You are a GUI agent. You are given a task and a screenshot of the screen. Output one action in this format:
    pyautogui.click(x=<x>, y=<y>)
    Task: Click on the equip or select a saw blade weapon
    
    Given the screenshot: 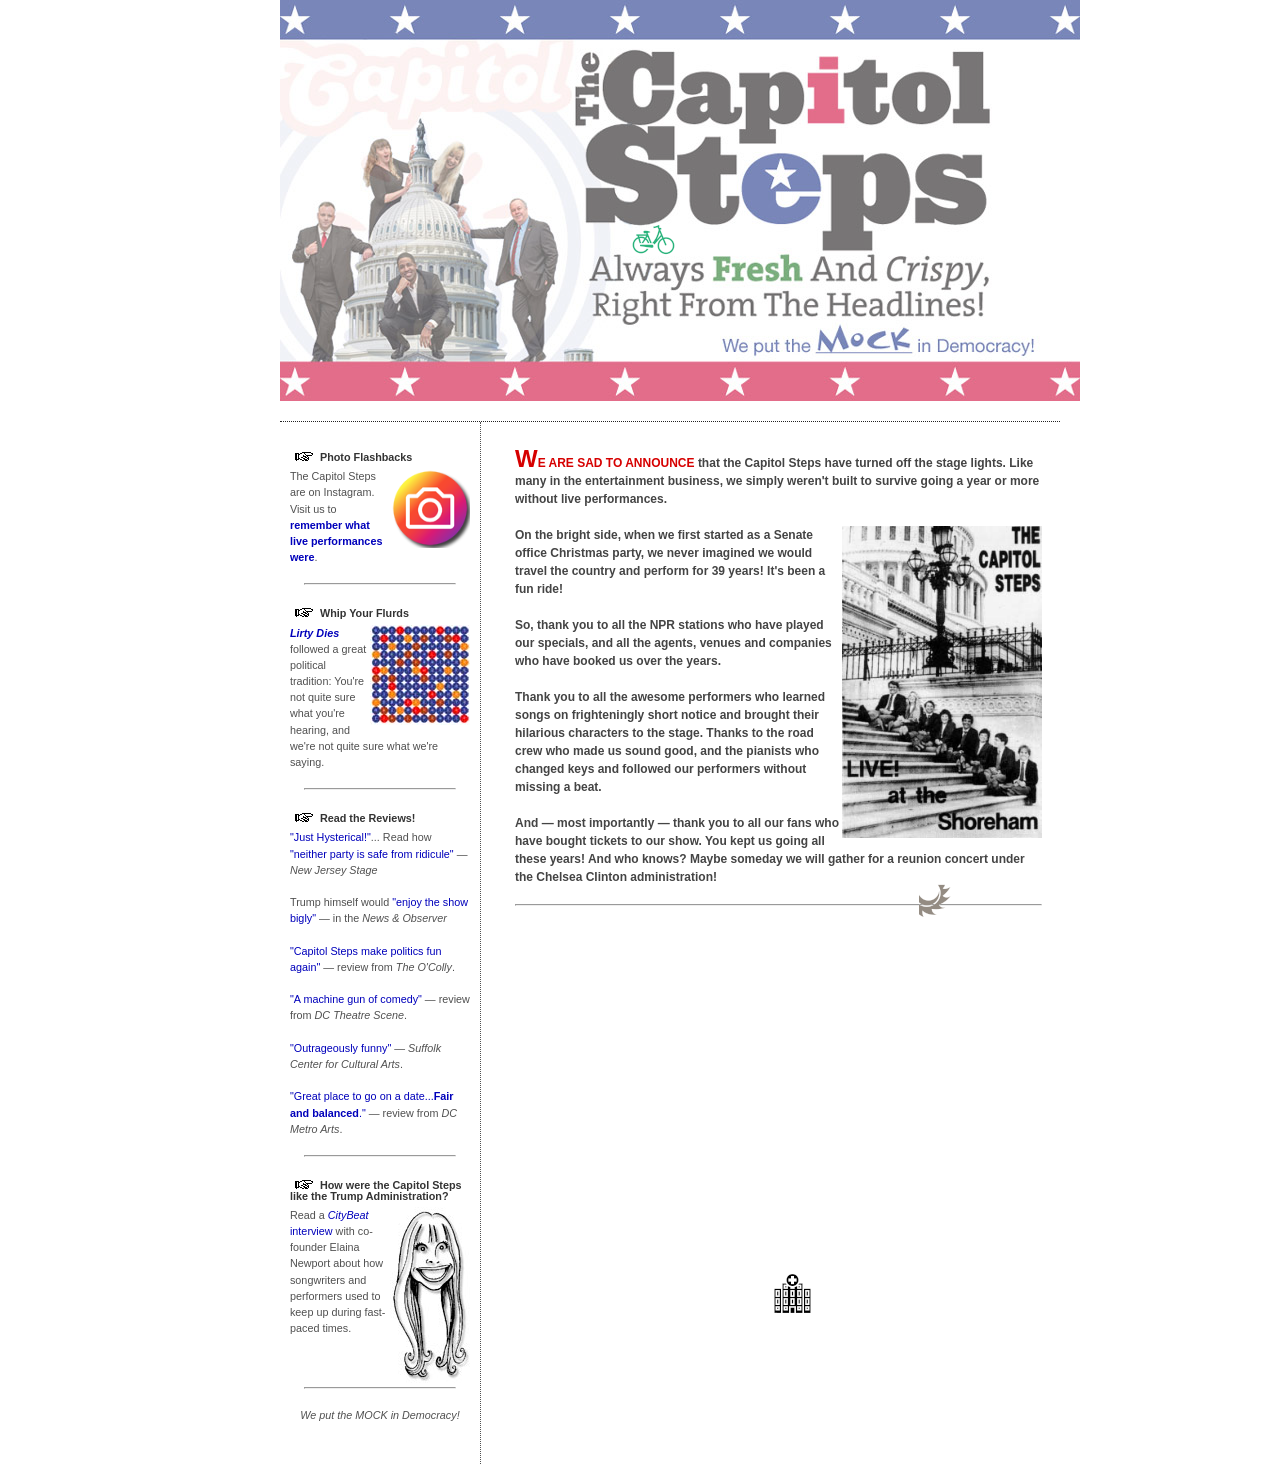 What is the action you would take?
    pyautogui.click(x=935, y=901)
    